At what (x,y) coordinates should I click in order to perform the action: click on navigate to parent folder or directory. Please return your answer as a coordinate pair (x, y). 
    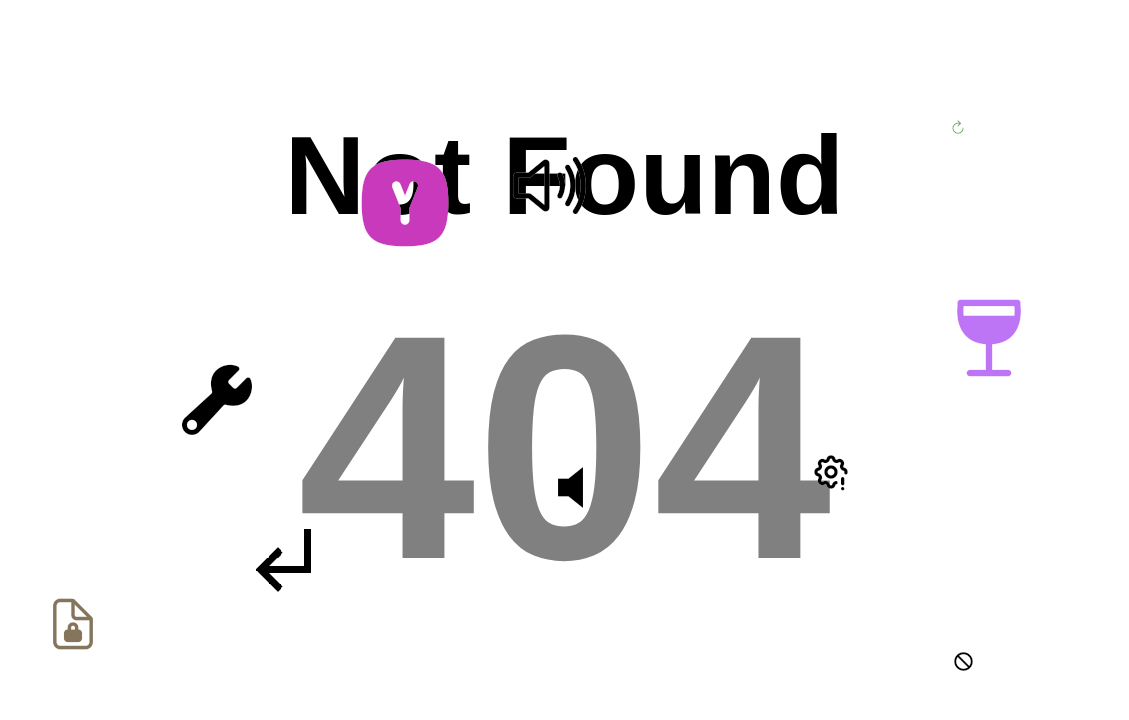
    Looking at the image, I should click on (281, 558).